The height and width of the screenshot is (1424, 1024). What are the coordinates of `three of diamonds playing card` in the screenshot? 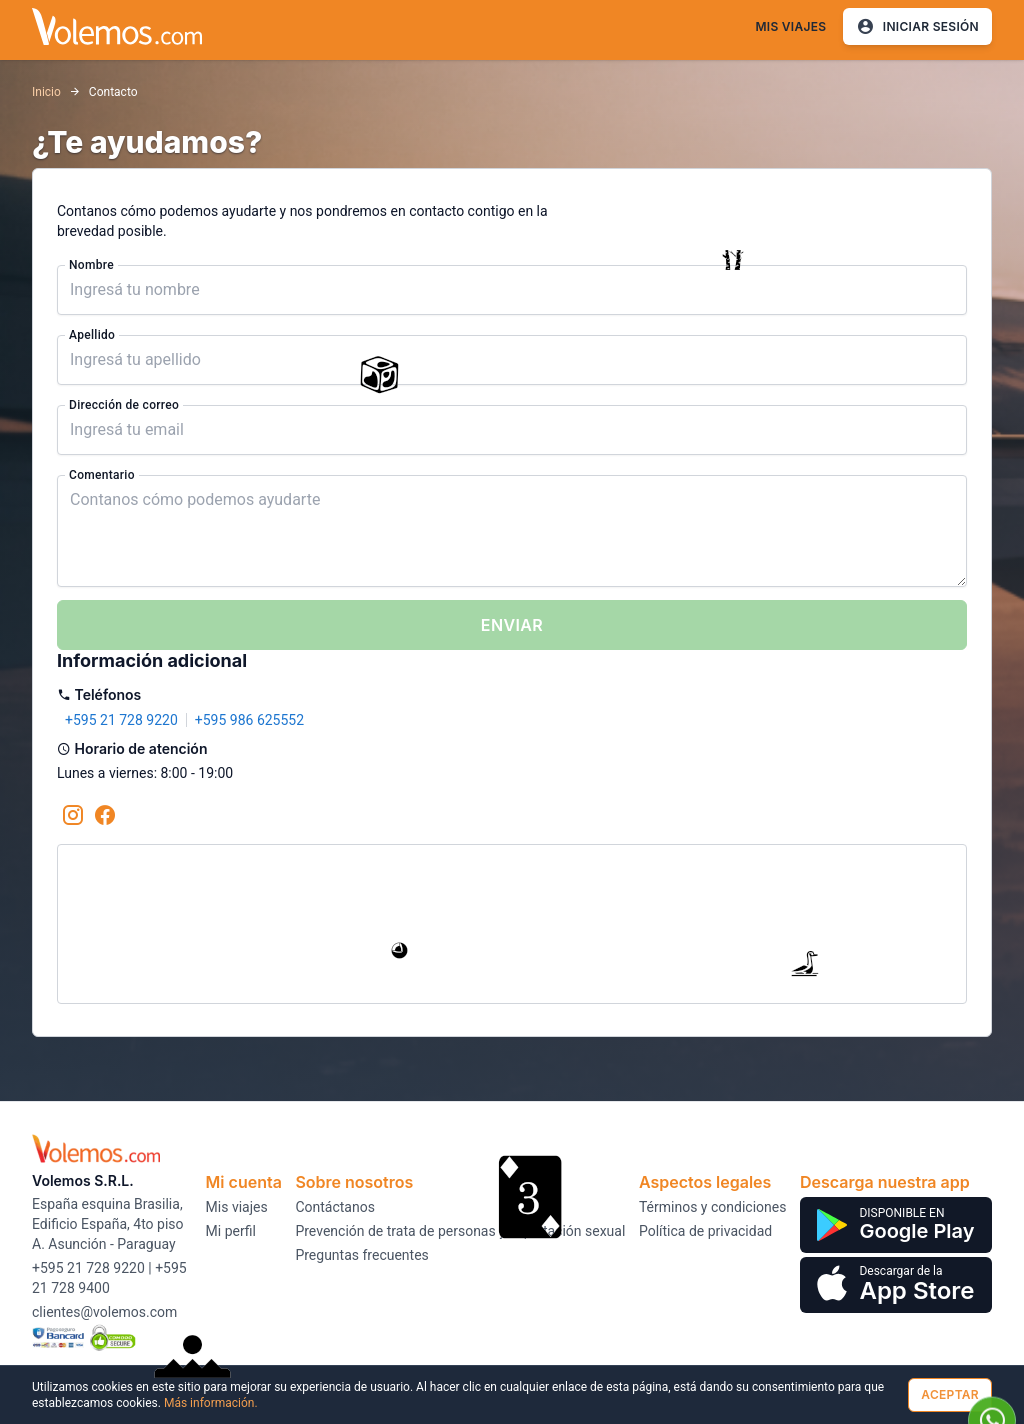 It's located at (530, 1197).